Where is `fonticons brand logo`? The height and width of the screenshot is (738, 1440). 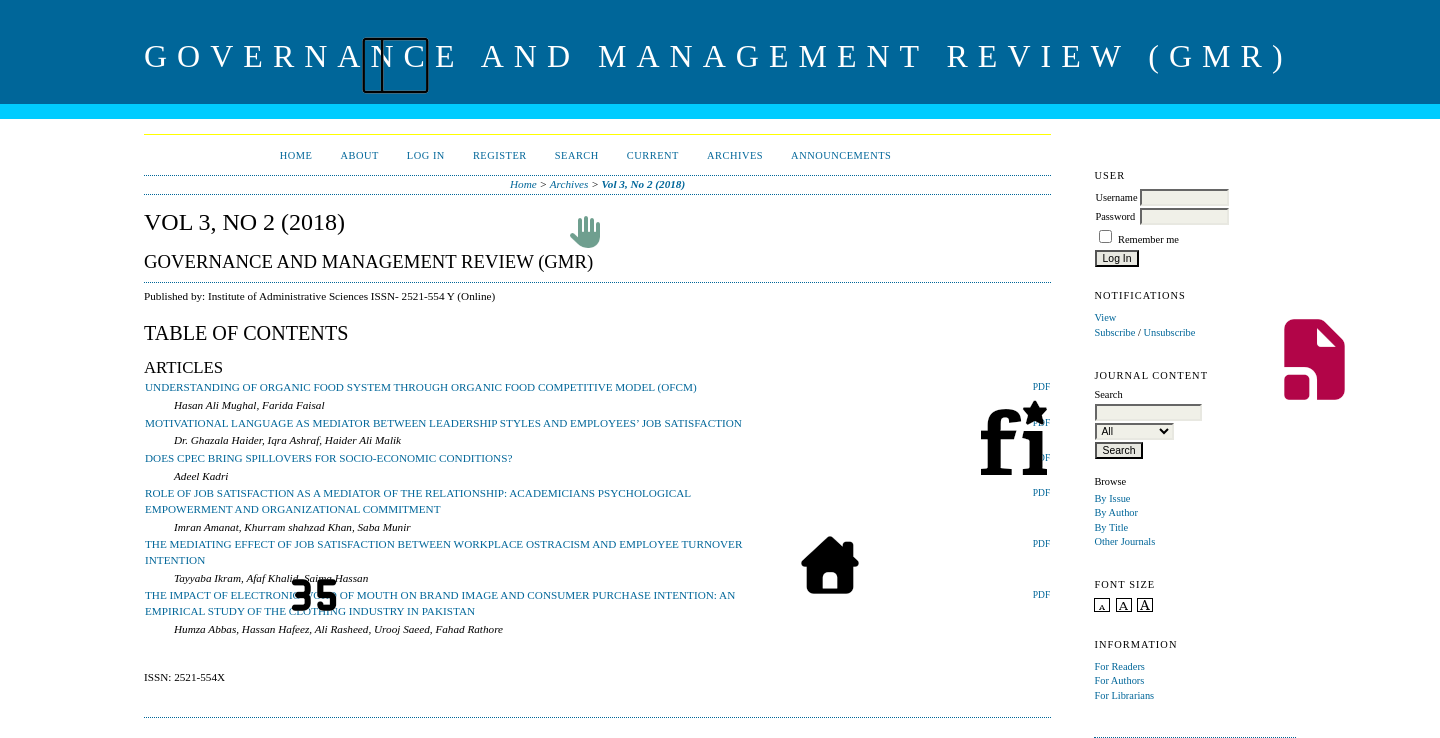
fonticons brand logo is located at coordinates (1014, 436).